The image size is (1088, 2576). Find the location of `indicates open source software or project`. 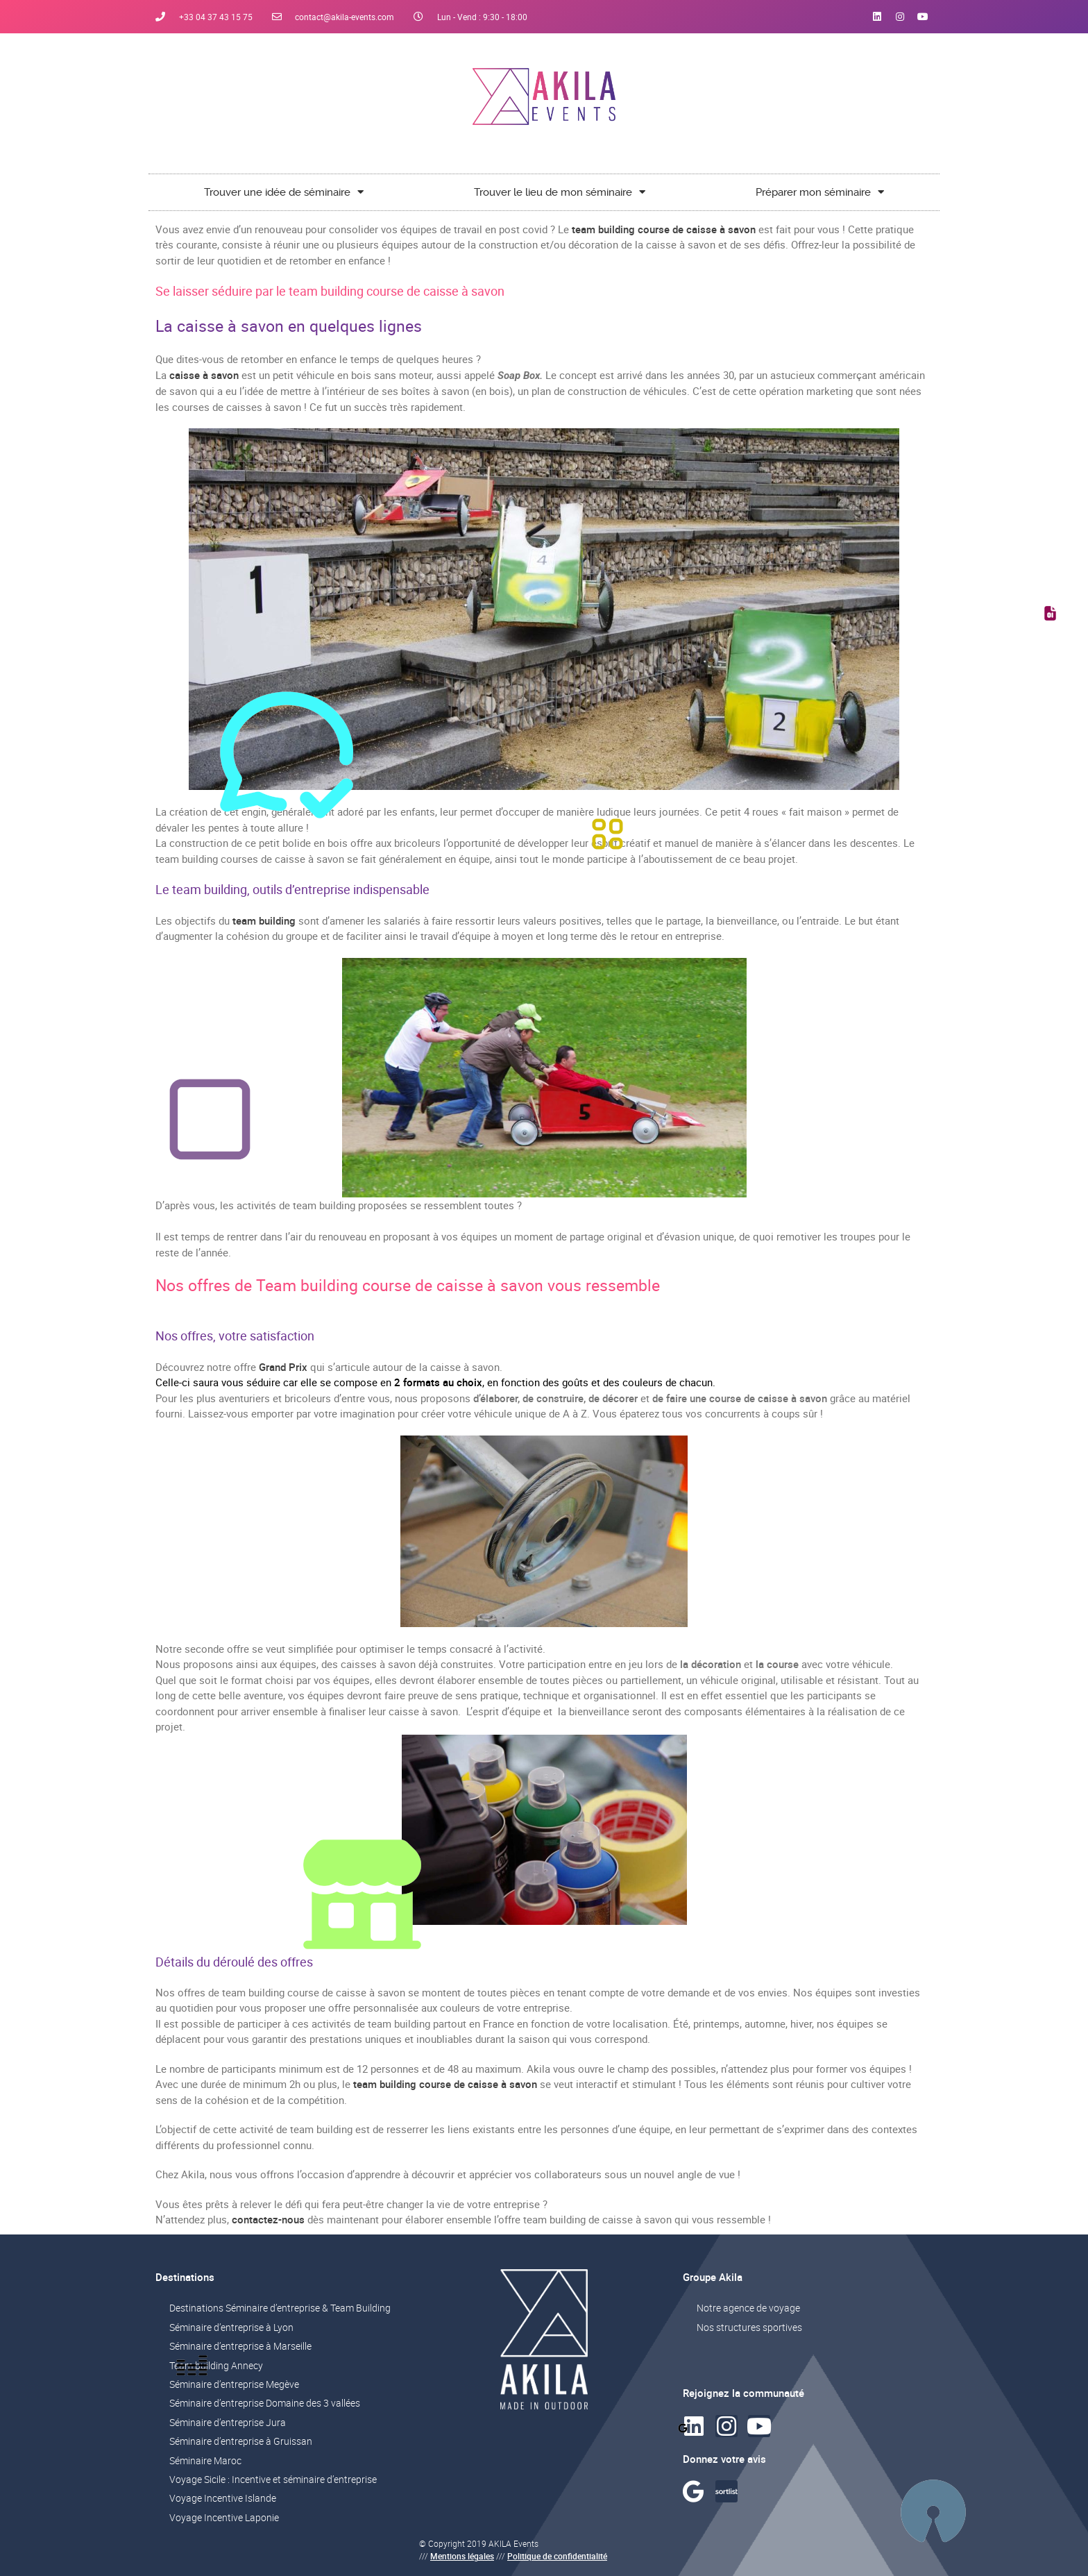

indicates open source software or project is located at coordinates (933, 2512).